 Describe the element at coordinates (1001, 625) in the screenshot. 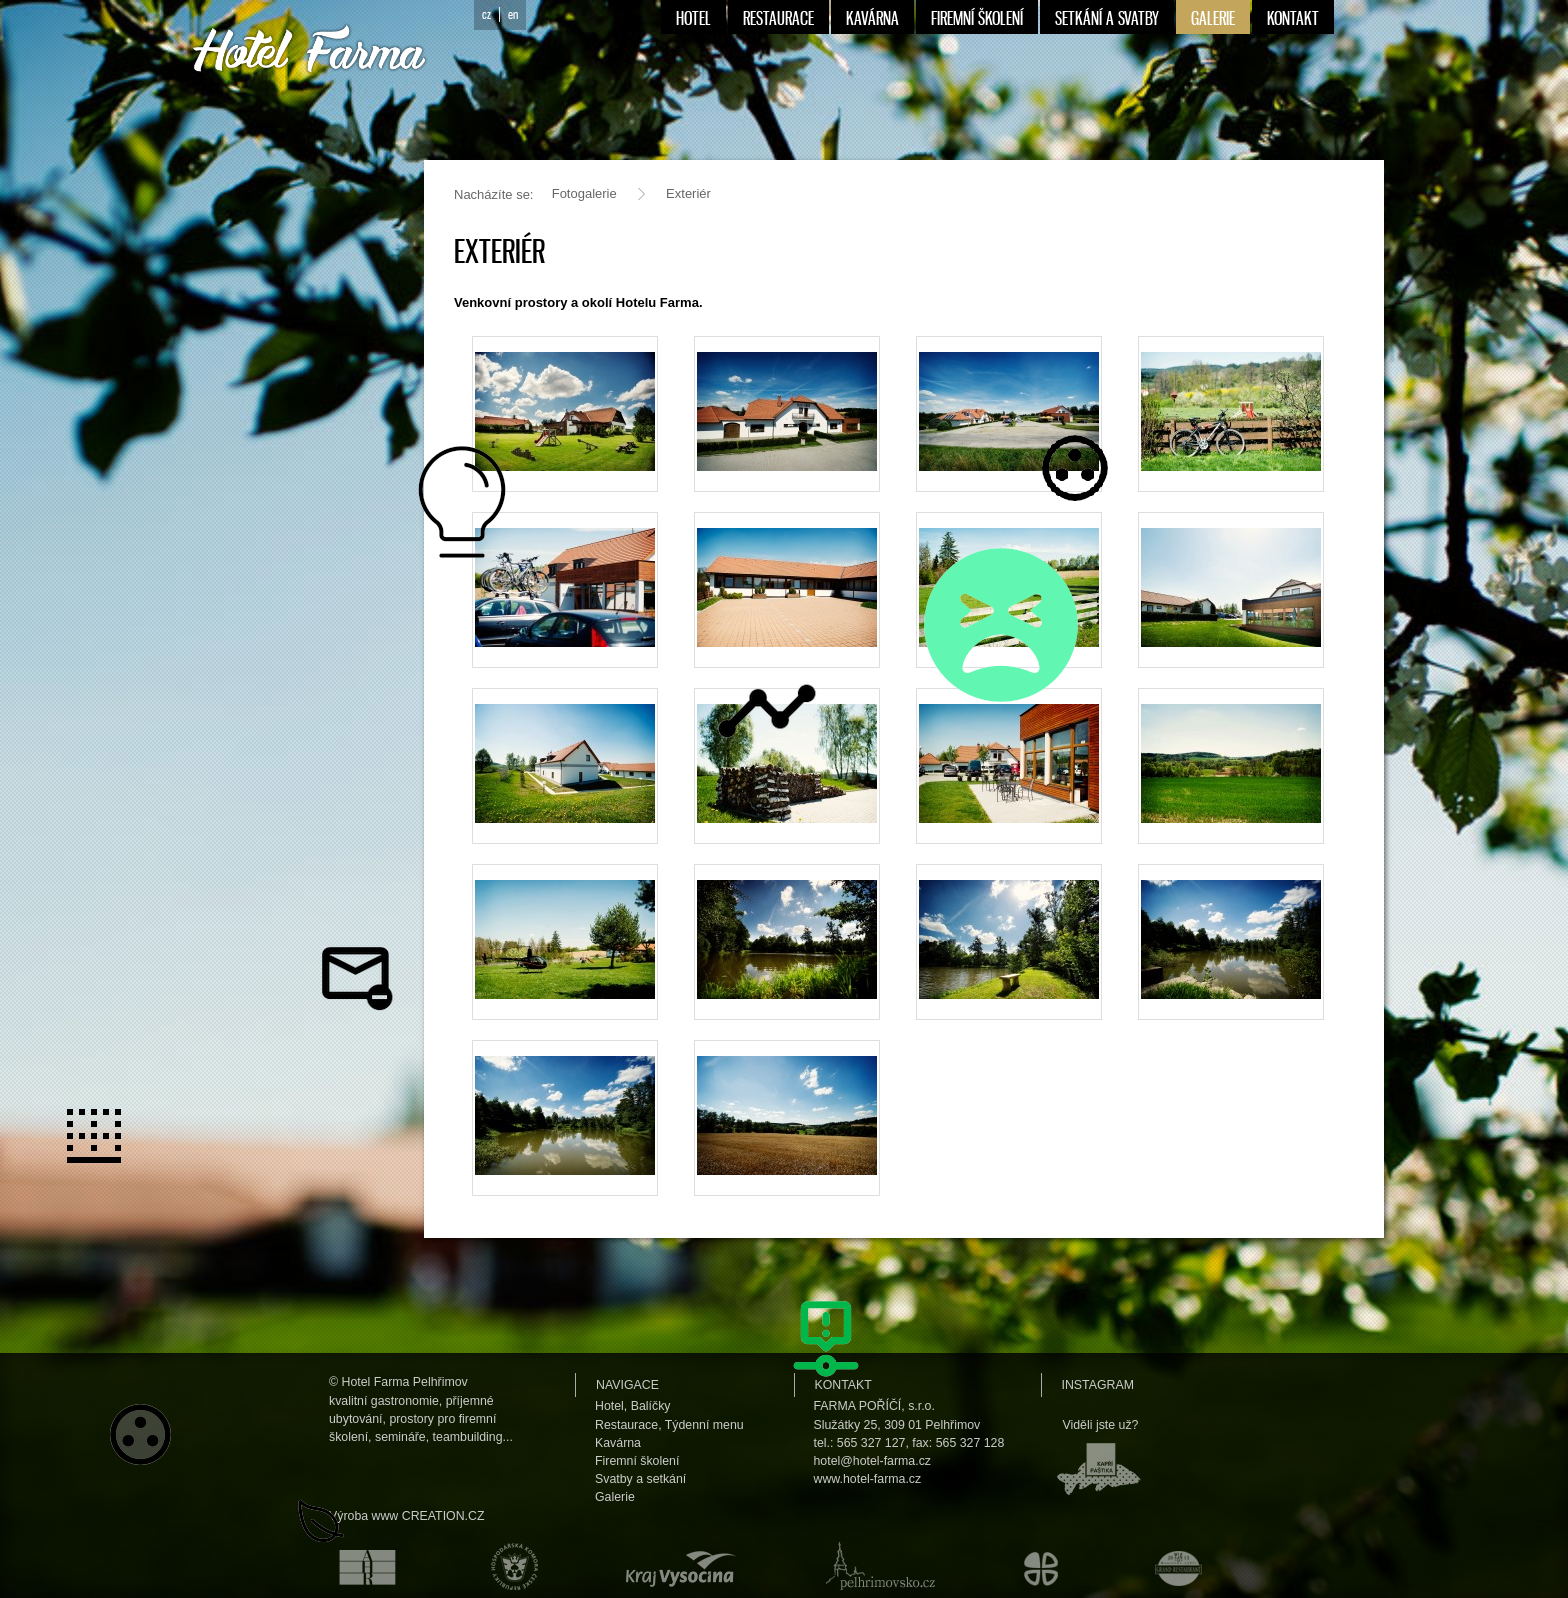

I see `indicates user fatigue or exhaustion status` at that location.